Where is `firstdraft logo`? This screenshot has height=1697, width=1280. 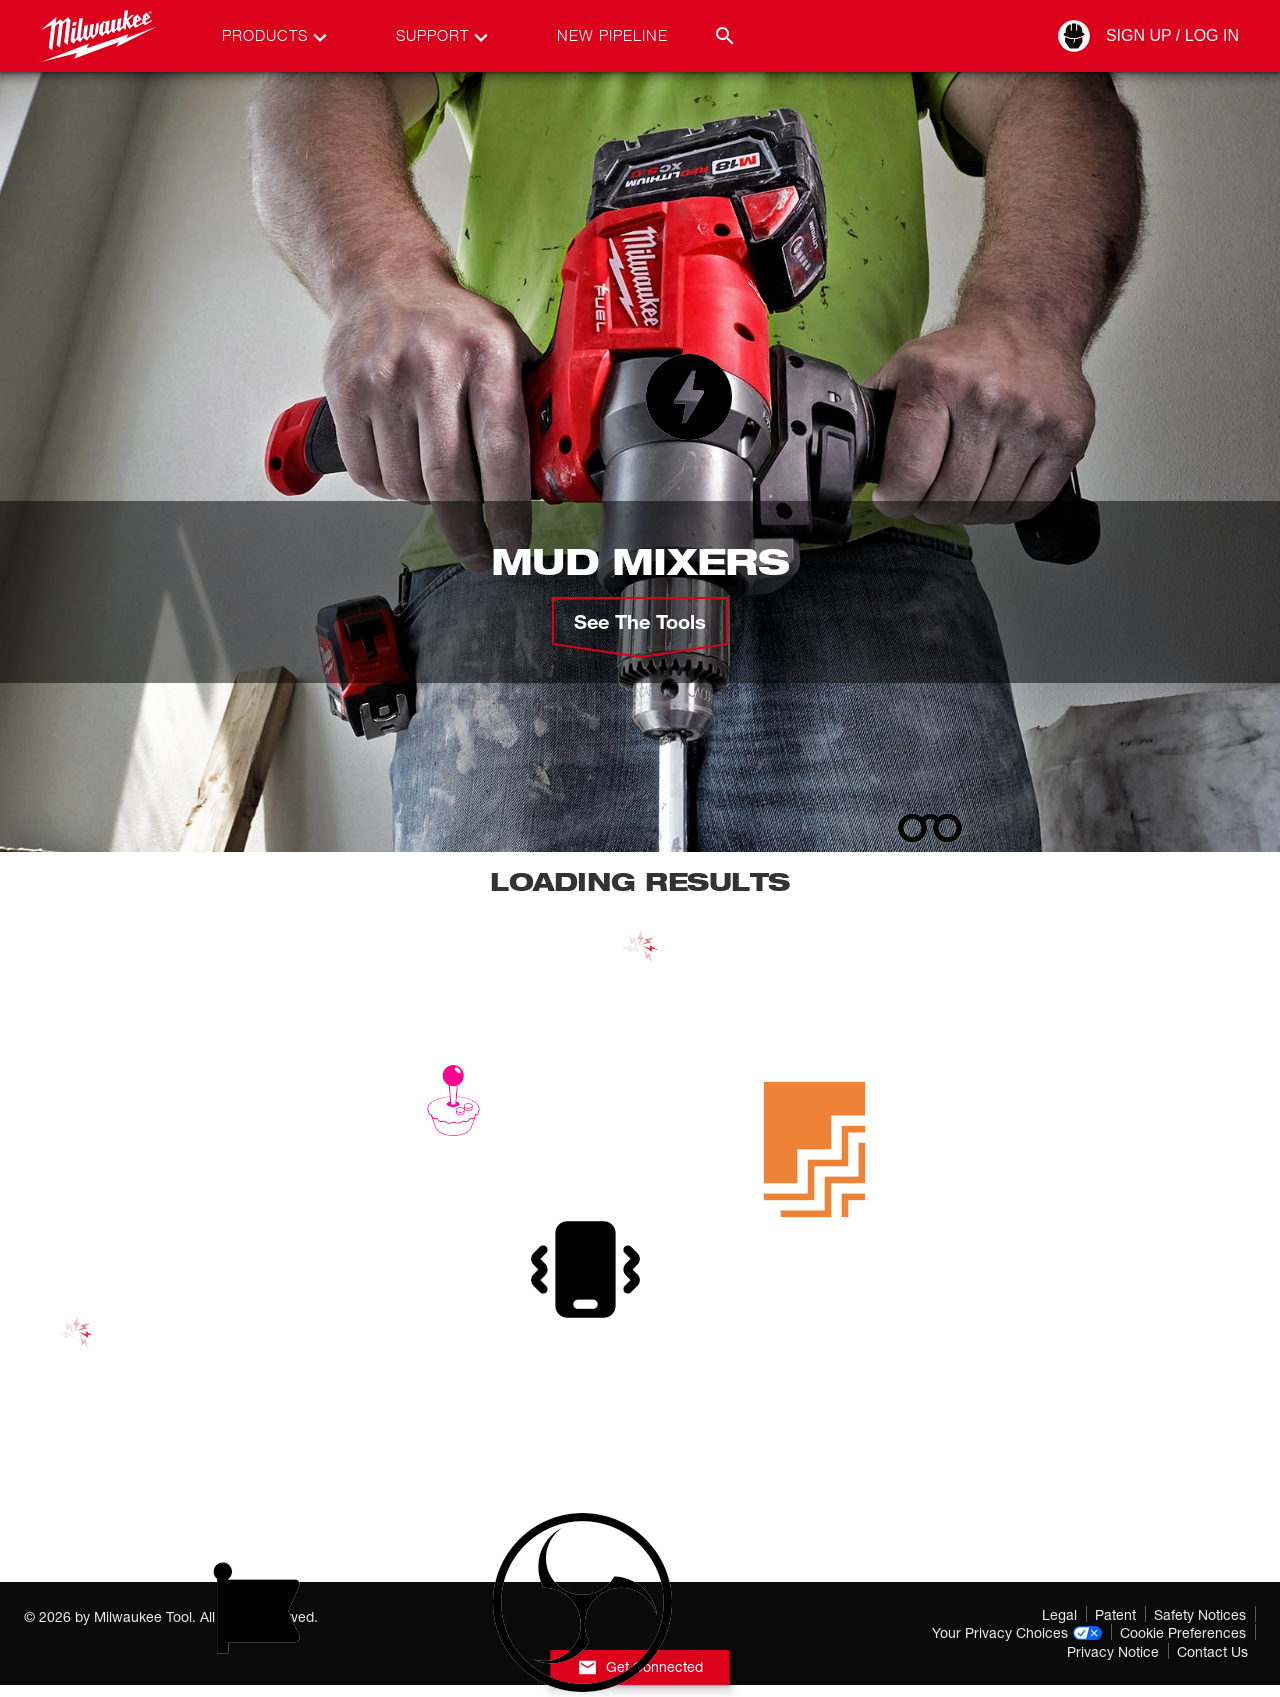 firstdraft logo is located at coordinates (814, 1149).